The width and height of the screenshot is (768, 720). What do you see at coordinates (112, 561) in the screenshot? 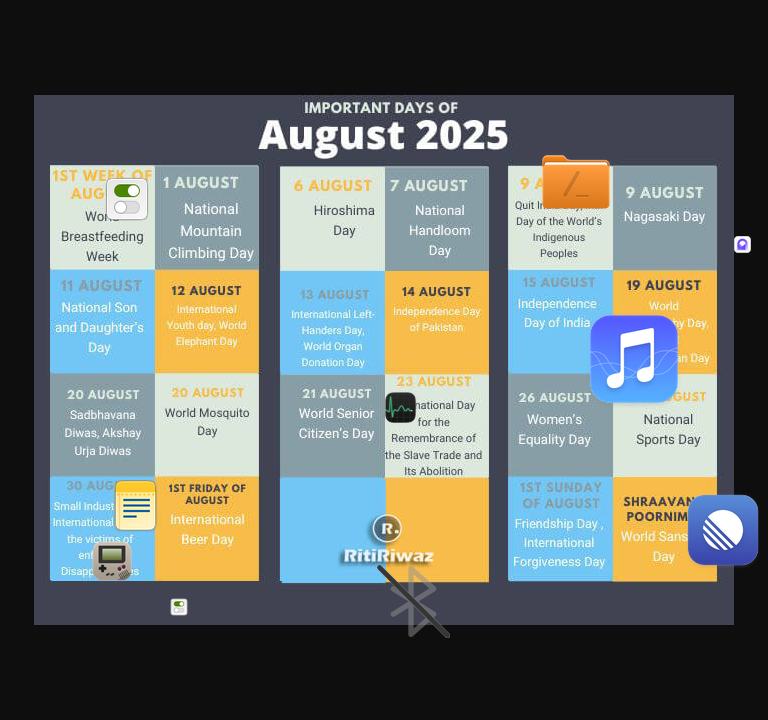
I see `launch cartridges retro game emulator` at bounding box center [112, 561].